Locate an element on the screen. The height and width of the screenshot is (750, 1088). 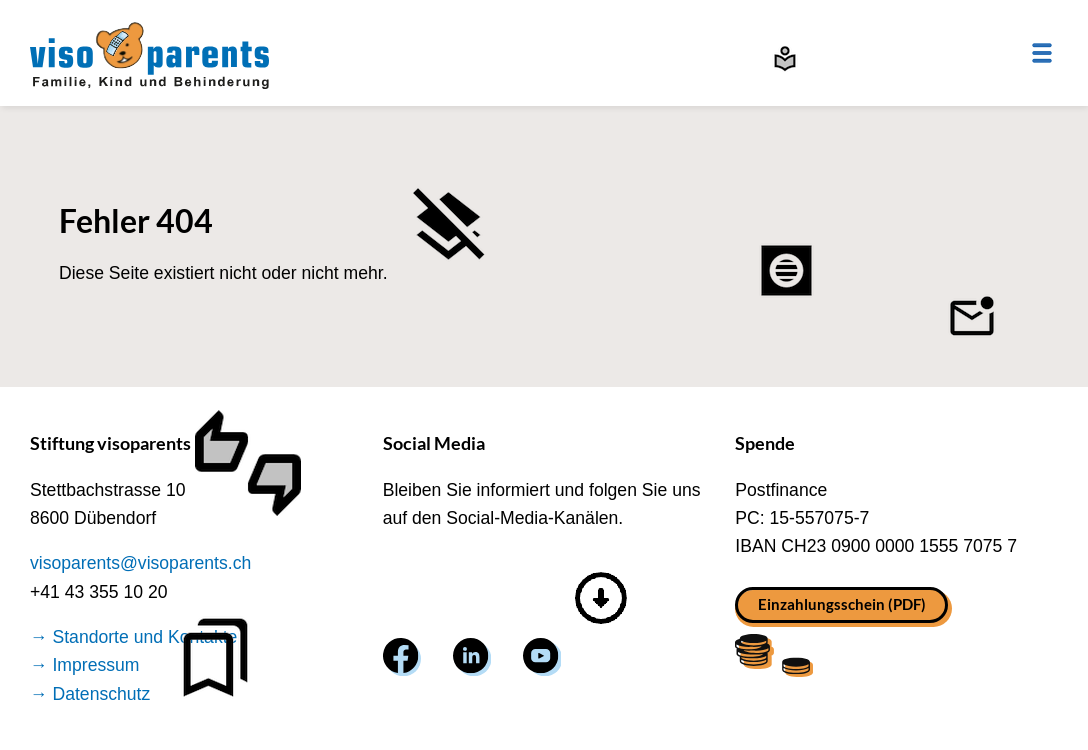
rate or provide feedback is located at coordinates (248, 463).